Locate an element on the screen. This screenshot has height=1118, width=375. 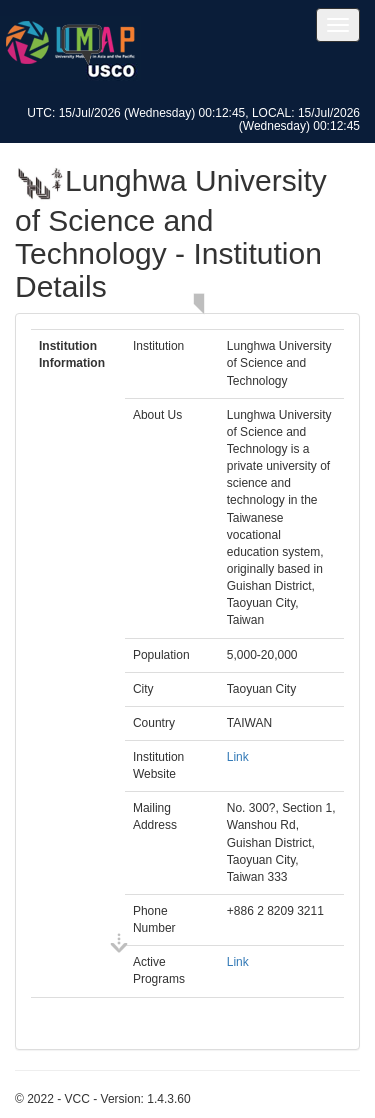
open downloads folder is located at coordinates (119, 943).